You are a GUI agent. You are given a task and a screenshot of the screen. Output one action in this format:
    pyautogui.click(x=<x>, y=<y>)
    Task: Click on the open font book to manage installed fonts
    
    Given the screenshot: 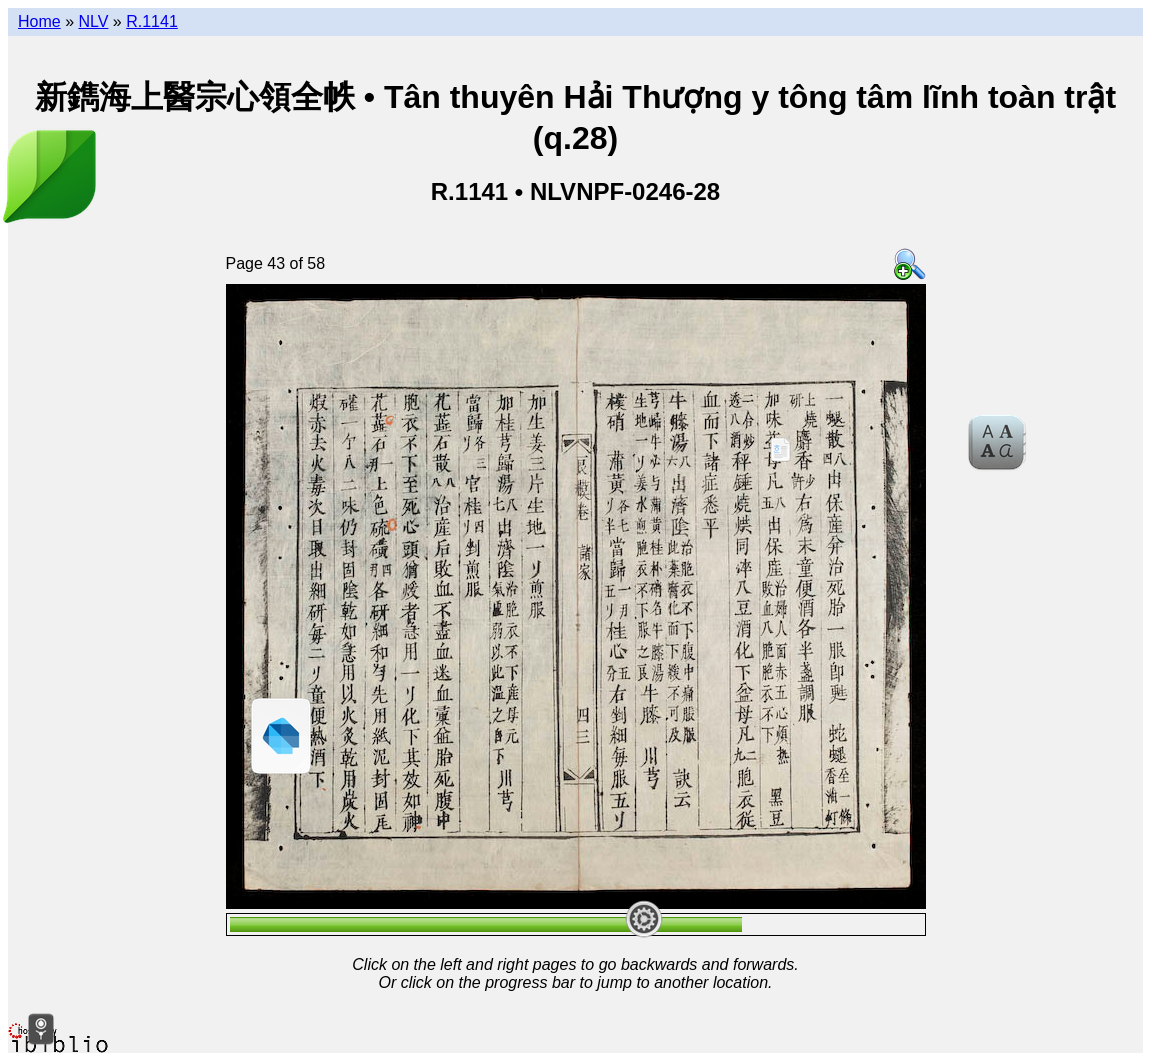 What is the action you would take?
    pyautogui.click(x=996, y=442)
    